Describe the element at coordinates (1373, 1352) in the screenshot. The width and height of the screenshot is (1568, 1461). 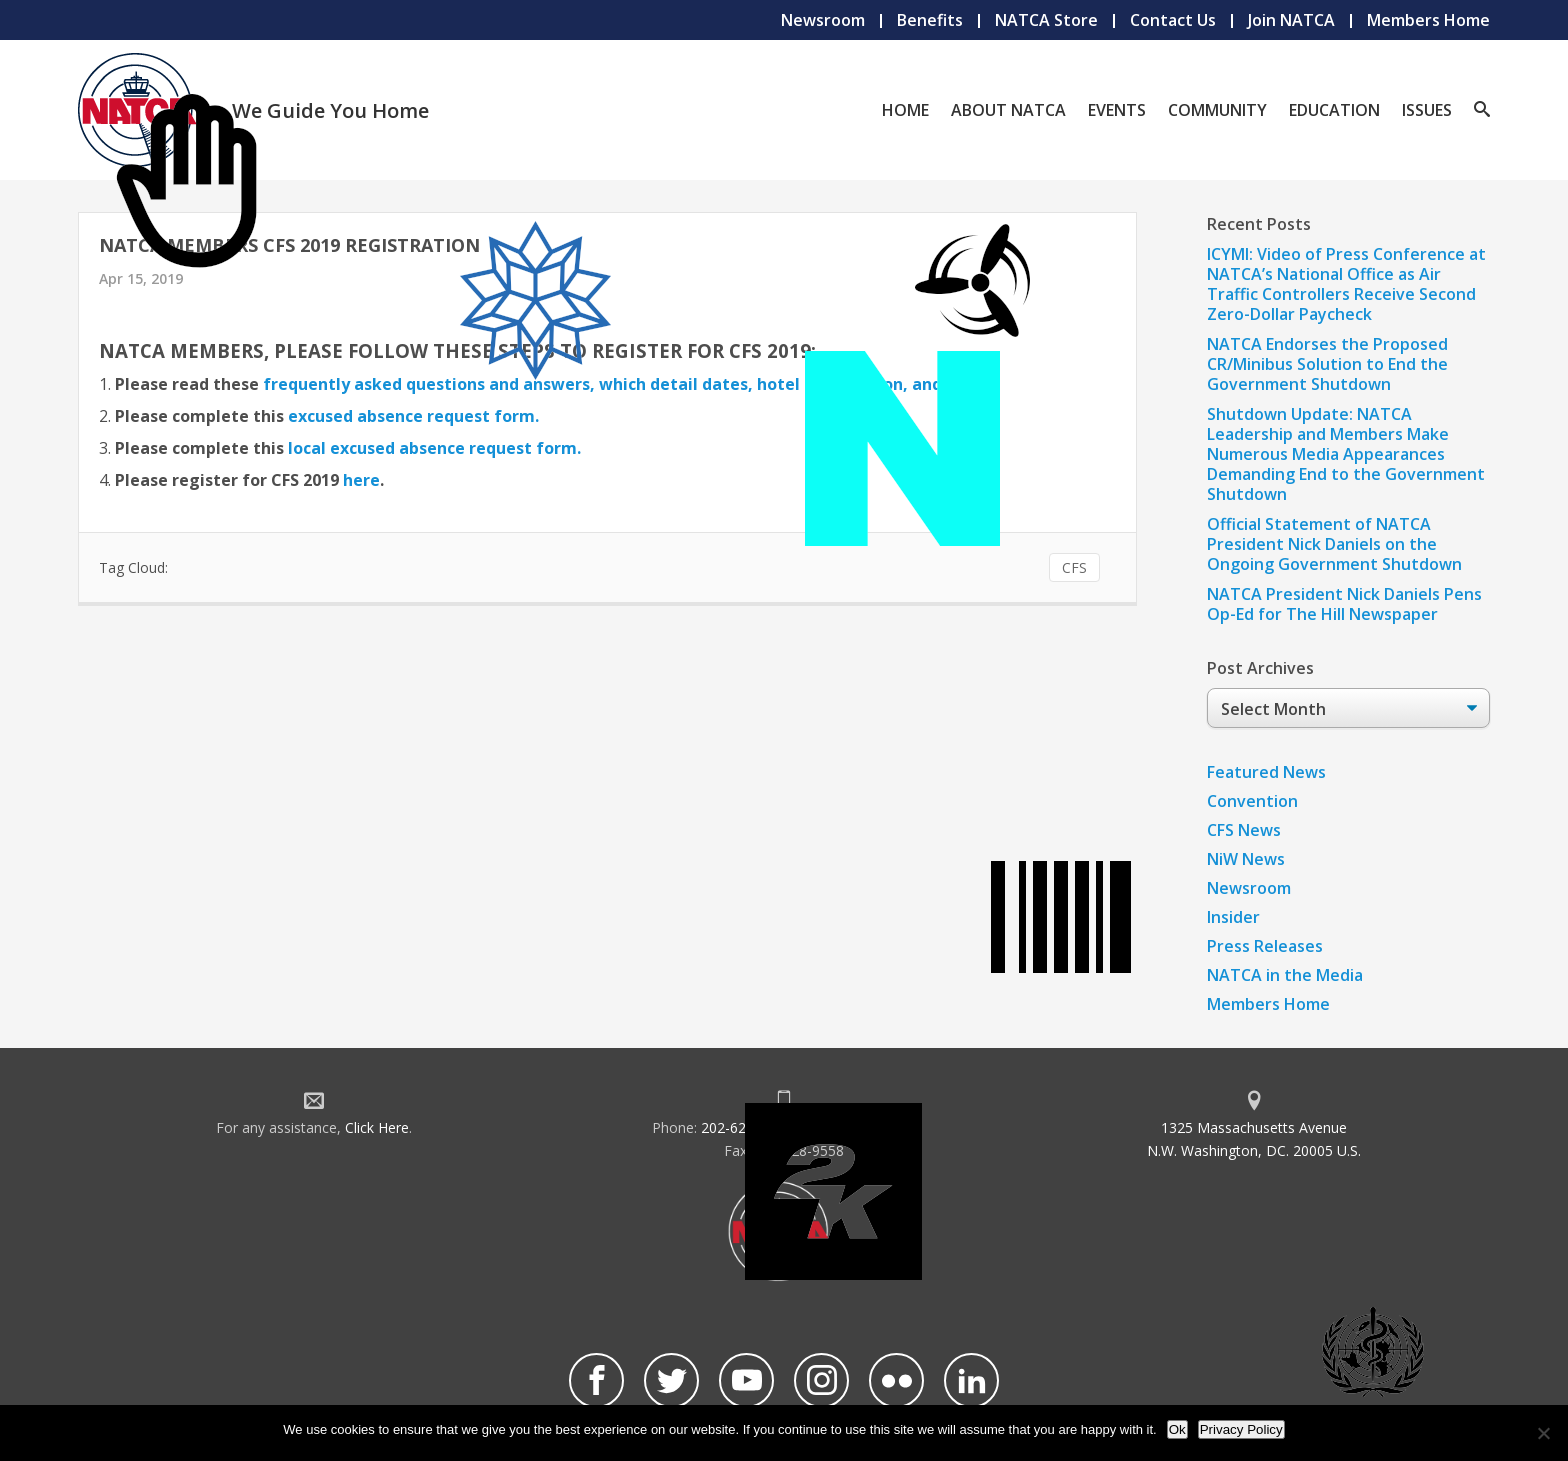
I see `world health organization official logo` at that location.